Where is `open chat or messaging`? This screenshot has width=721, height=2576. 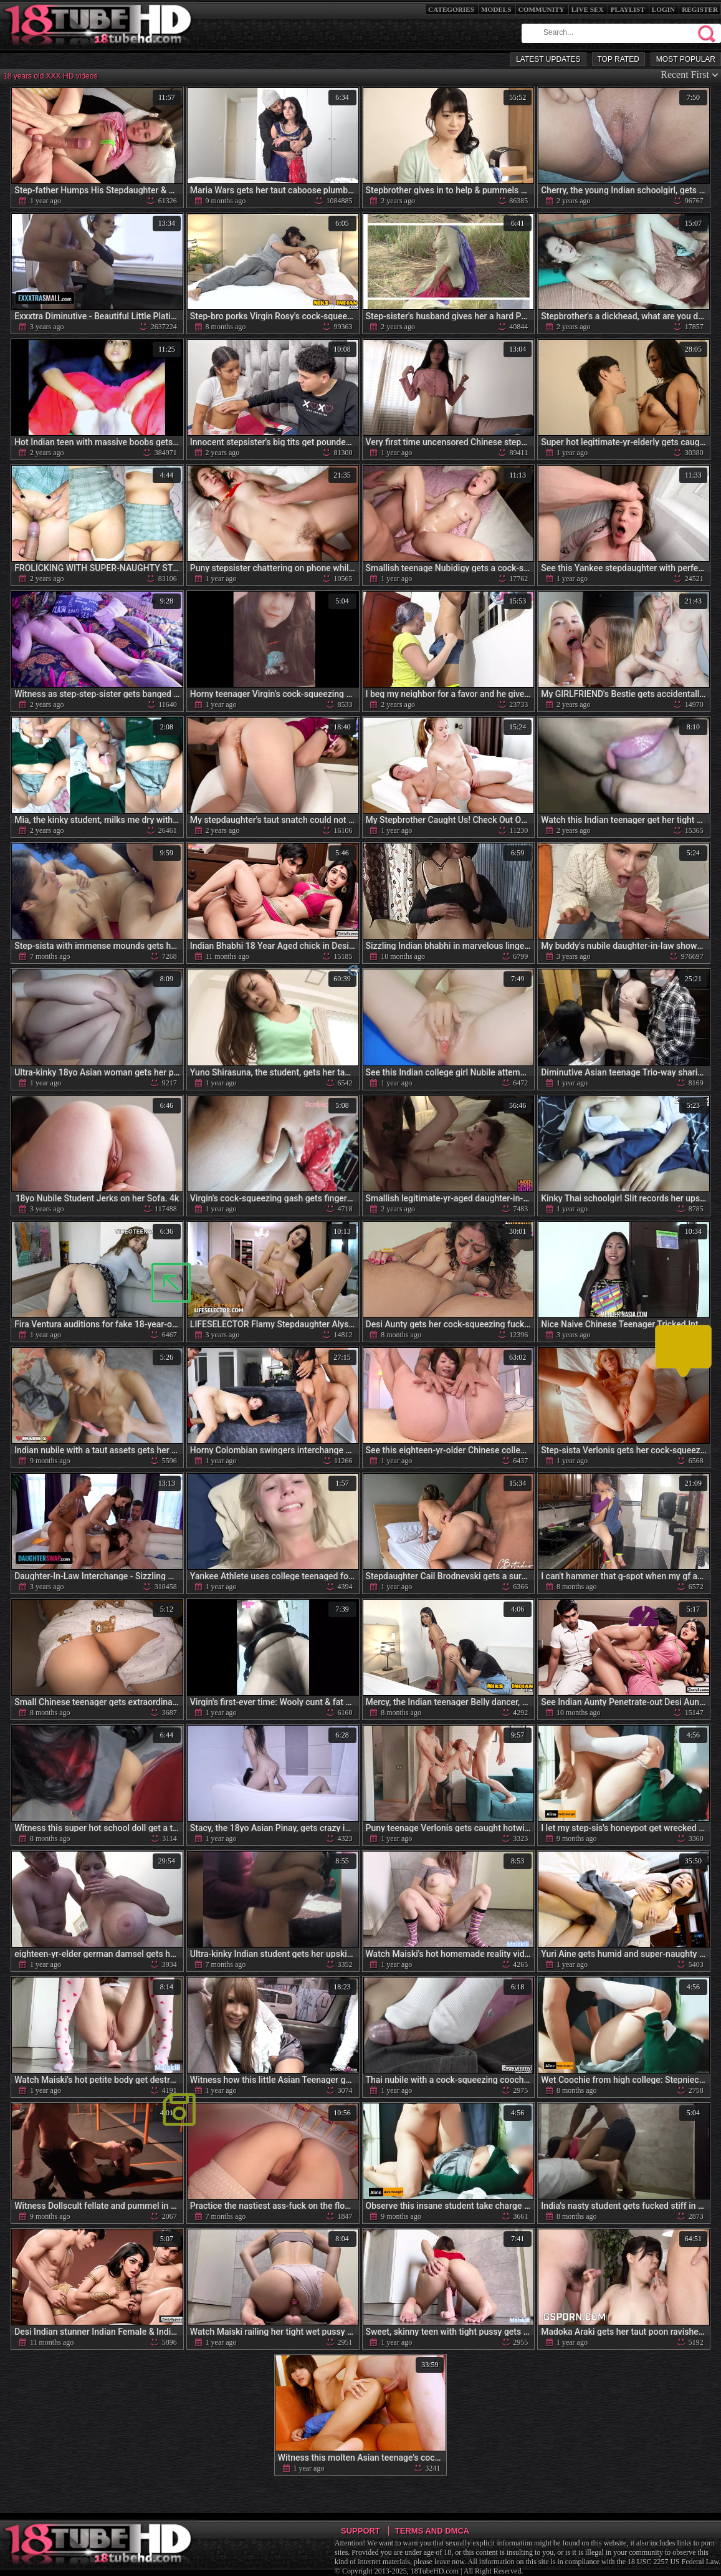
open chat or messaging is located at coordinates (683, 1348).